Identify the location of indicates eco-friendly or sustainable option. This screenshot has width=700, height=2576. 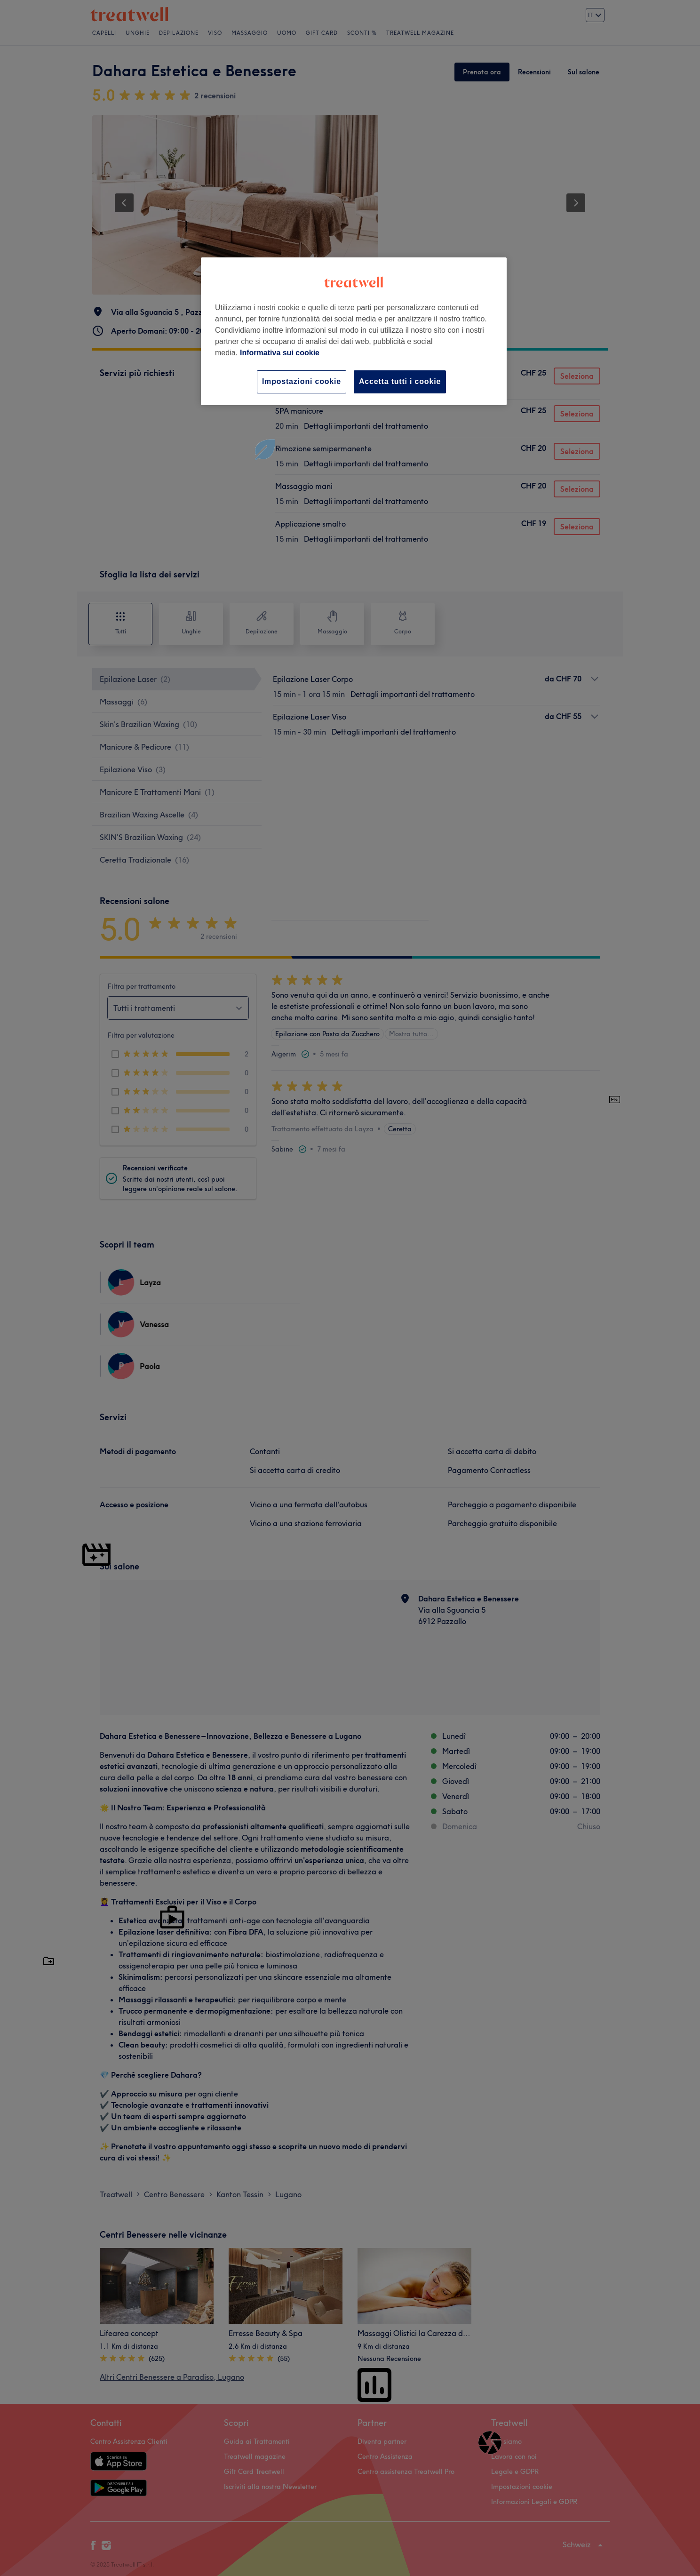
(264, 449).